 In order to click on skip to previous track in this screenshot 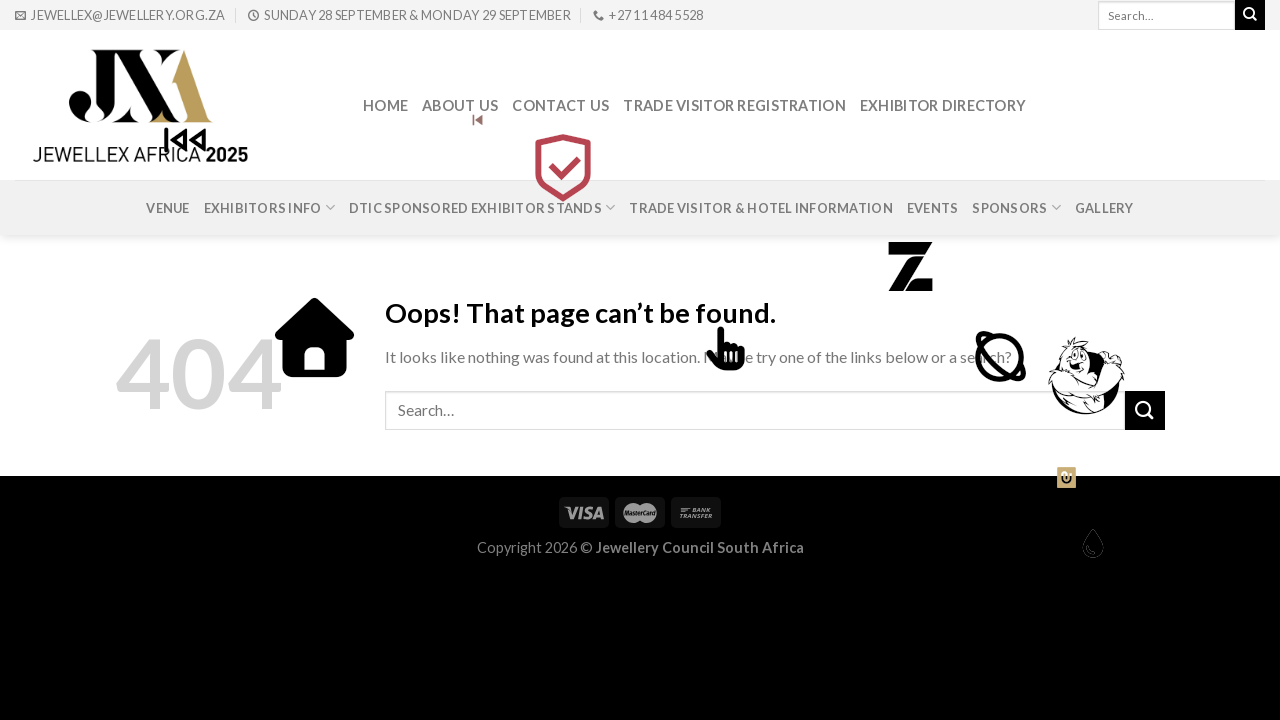, I will do `click(478, 120)`.